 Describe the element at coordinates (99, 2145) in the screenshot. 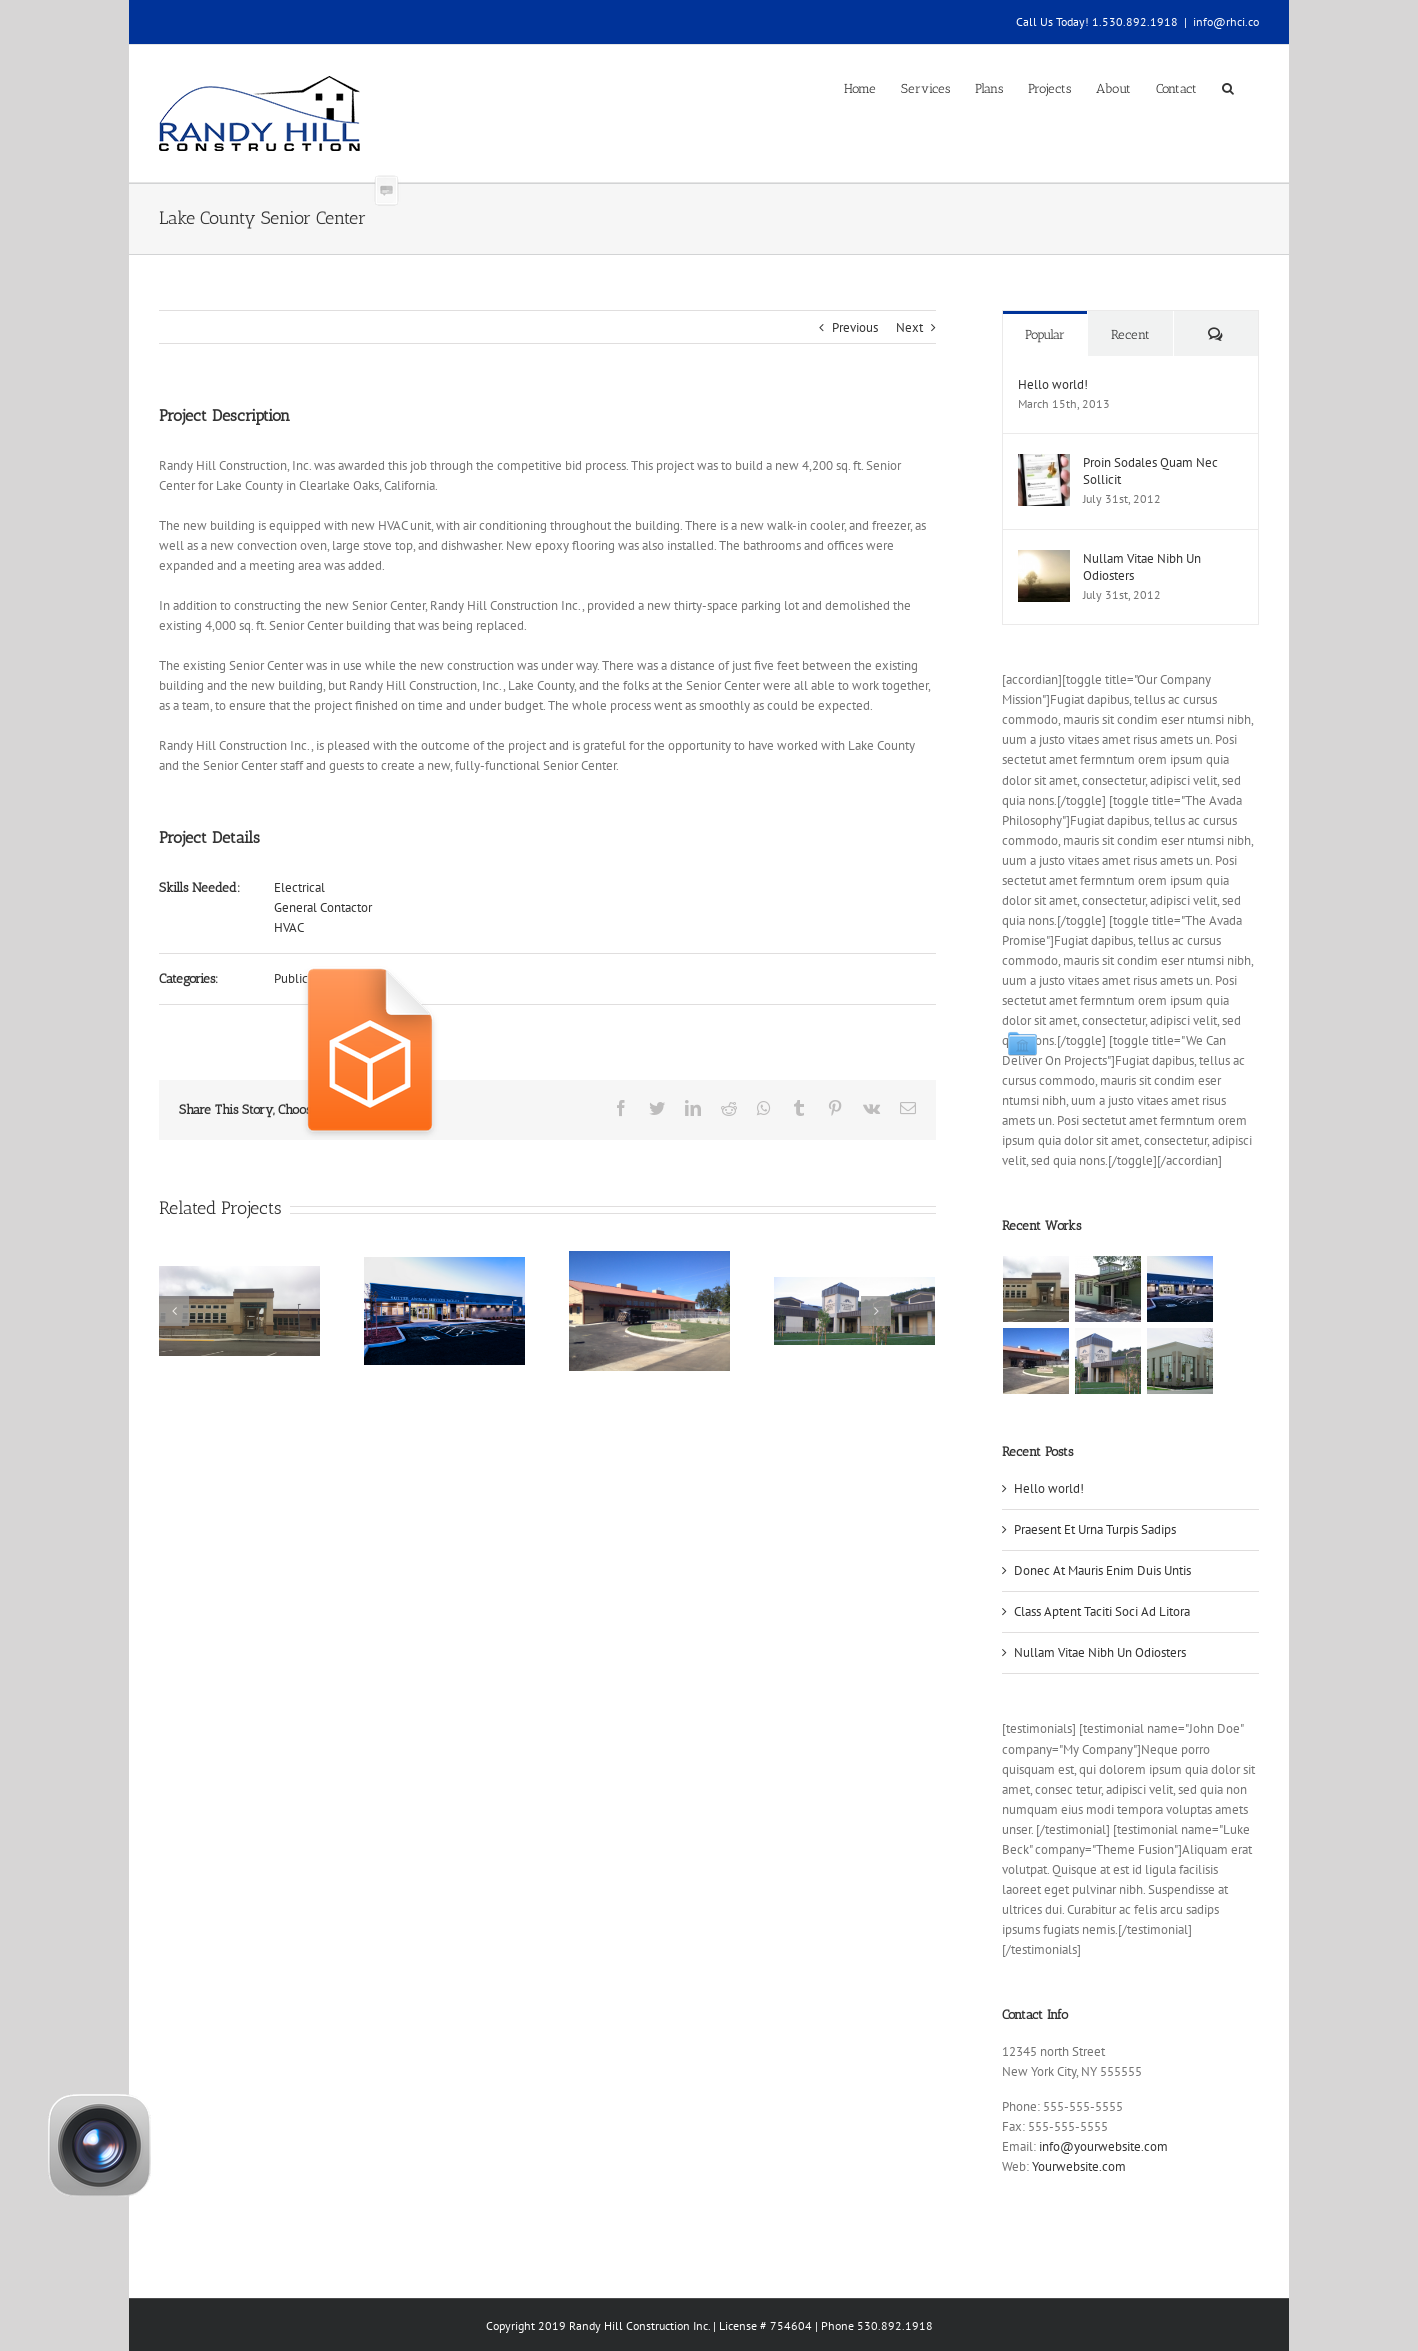

I see `open the camera app` at that location.